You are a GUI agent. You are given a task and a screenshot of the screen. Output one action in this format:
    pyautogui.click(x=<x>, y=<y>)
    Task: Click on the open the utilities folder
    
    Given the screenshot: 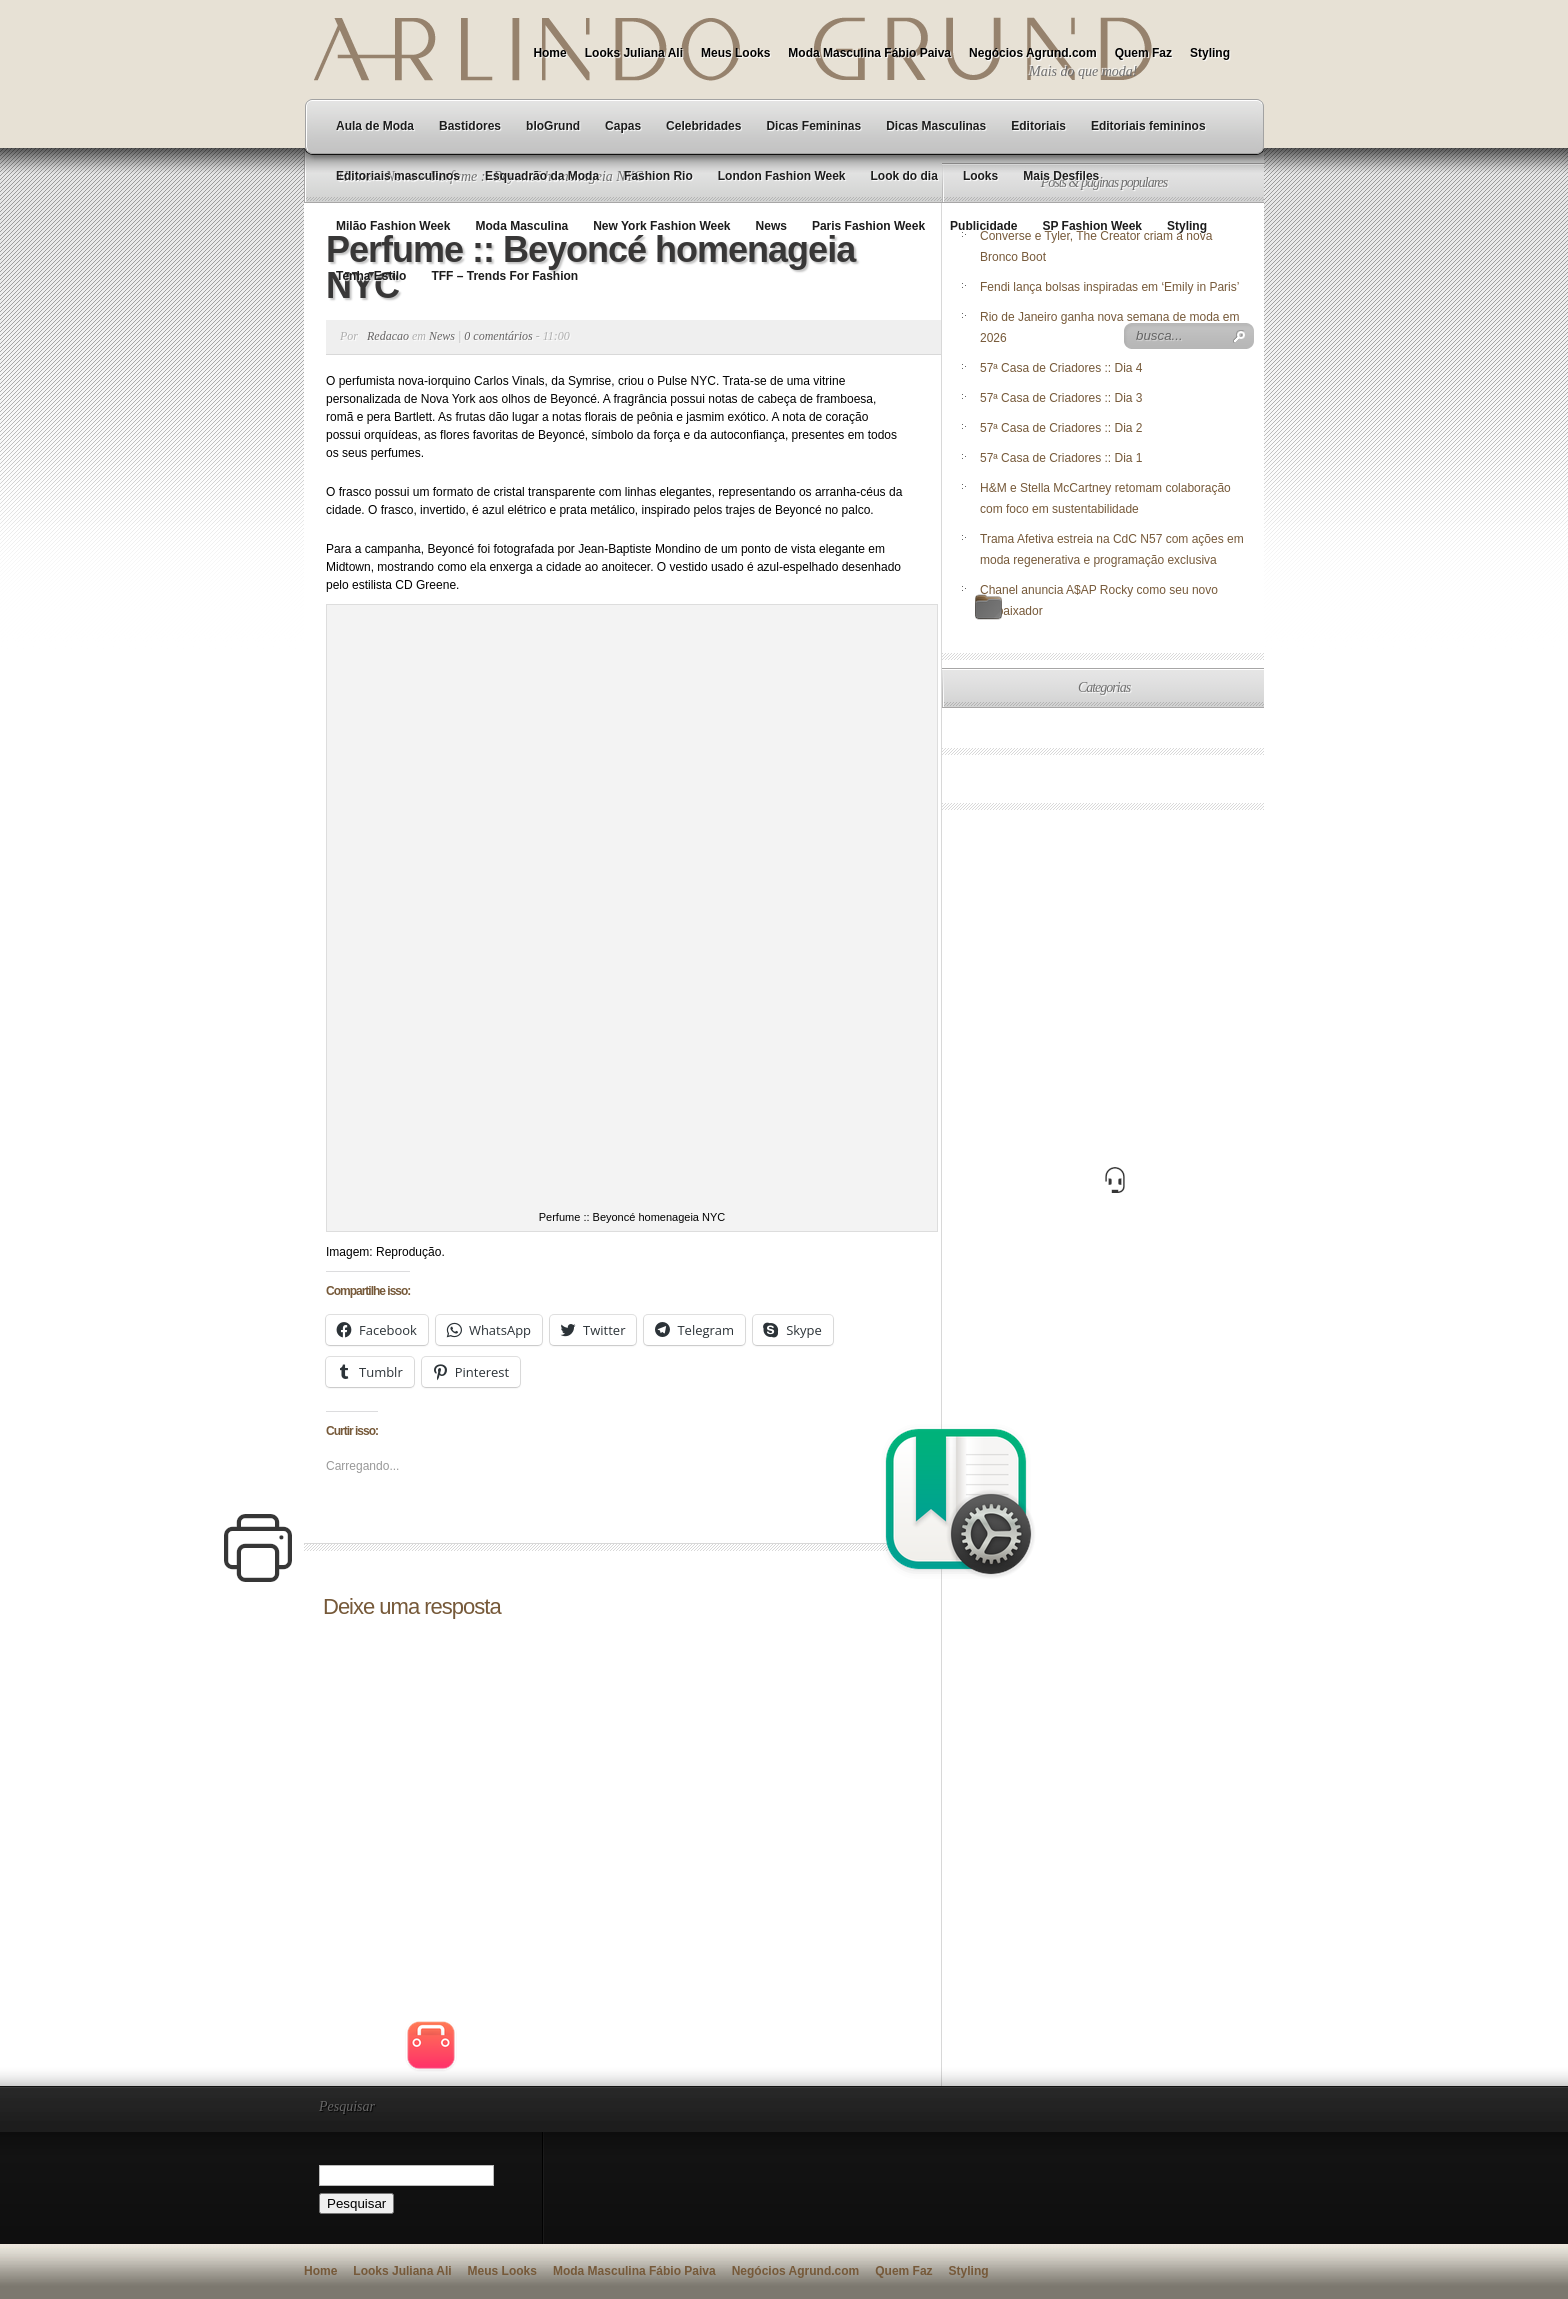 What is the action you would take?
    pyautogui.click(x=431, y=2046)
    